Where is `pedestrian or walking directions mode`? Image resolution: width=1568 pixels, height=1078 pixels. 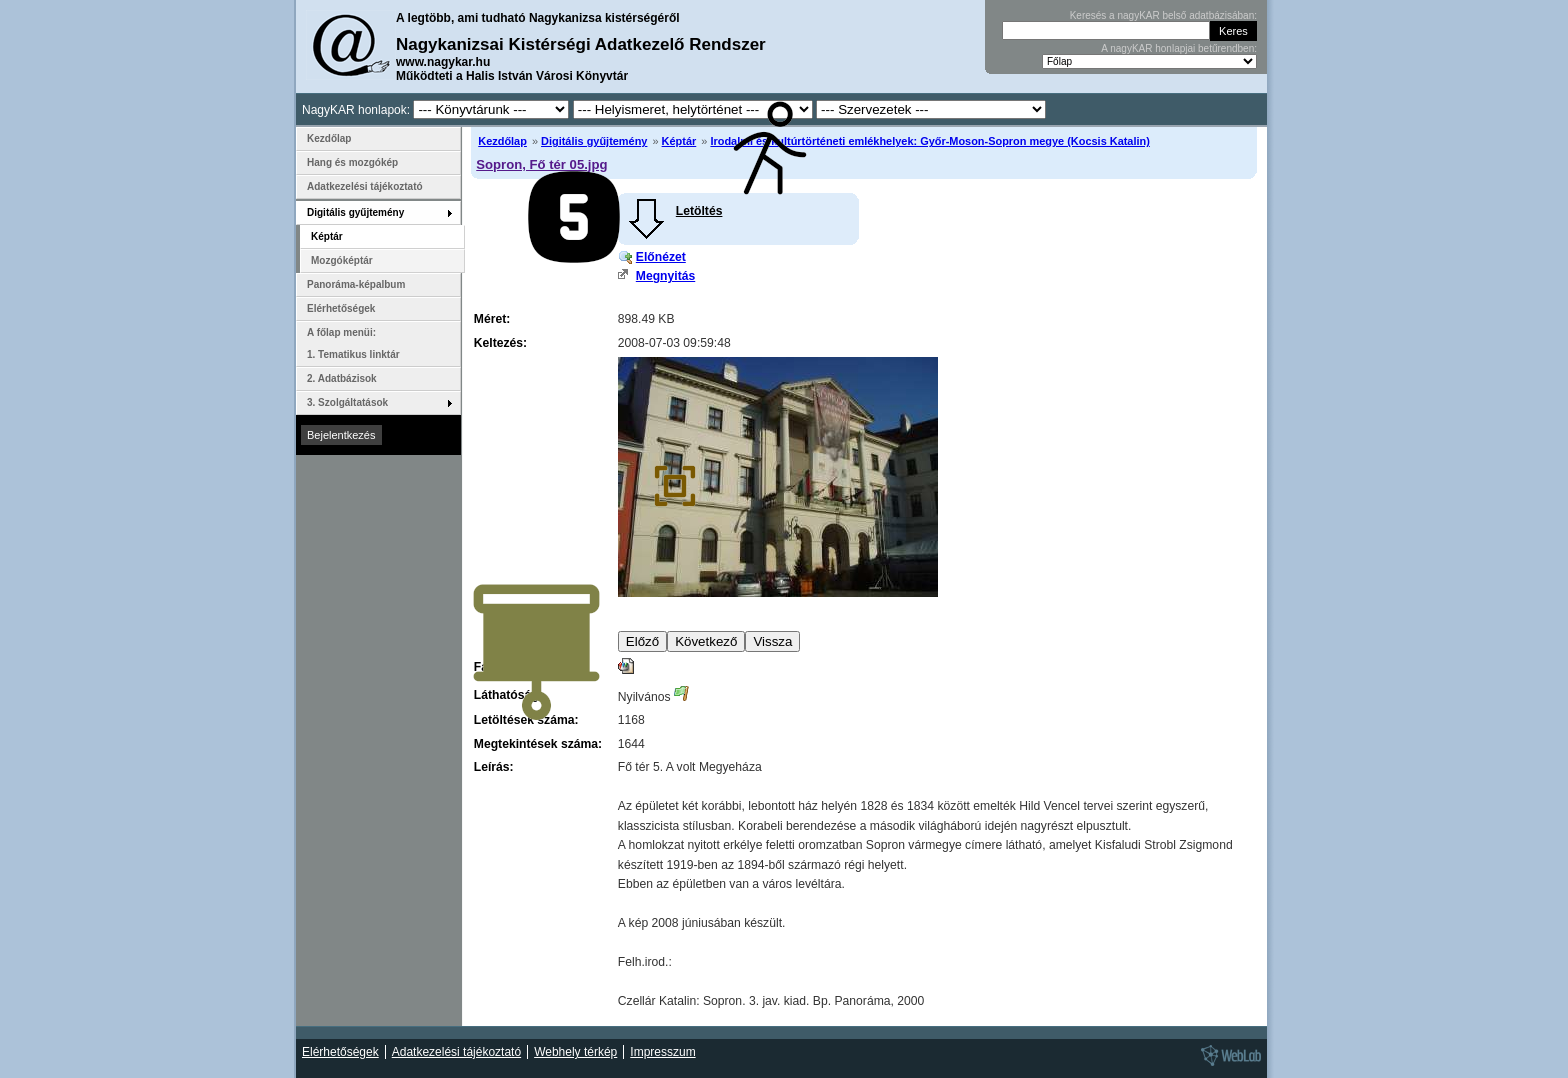 pedestrian or walking directions mode is located at coordinates (770, 148).